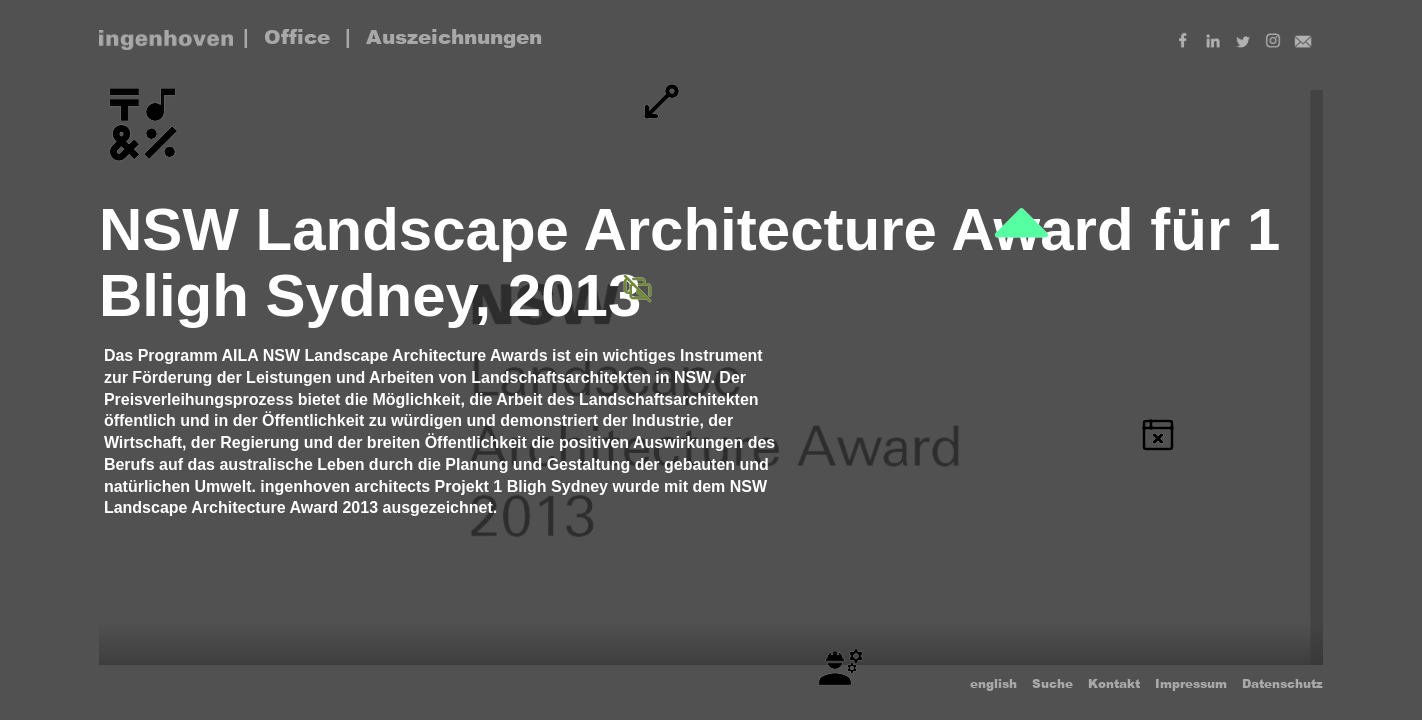 Image resolution: width=1422 pixels, height=720 pixels. Describe the element at coordinates (142, 124) in the screenshot. I see `access emoji and special characters` at that location.